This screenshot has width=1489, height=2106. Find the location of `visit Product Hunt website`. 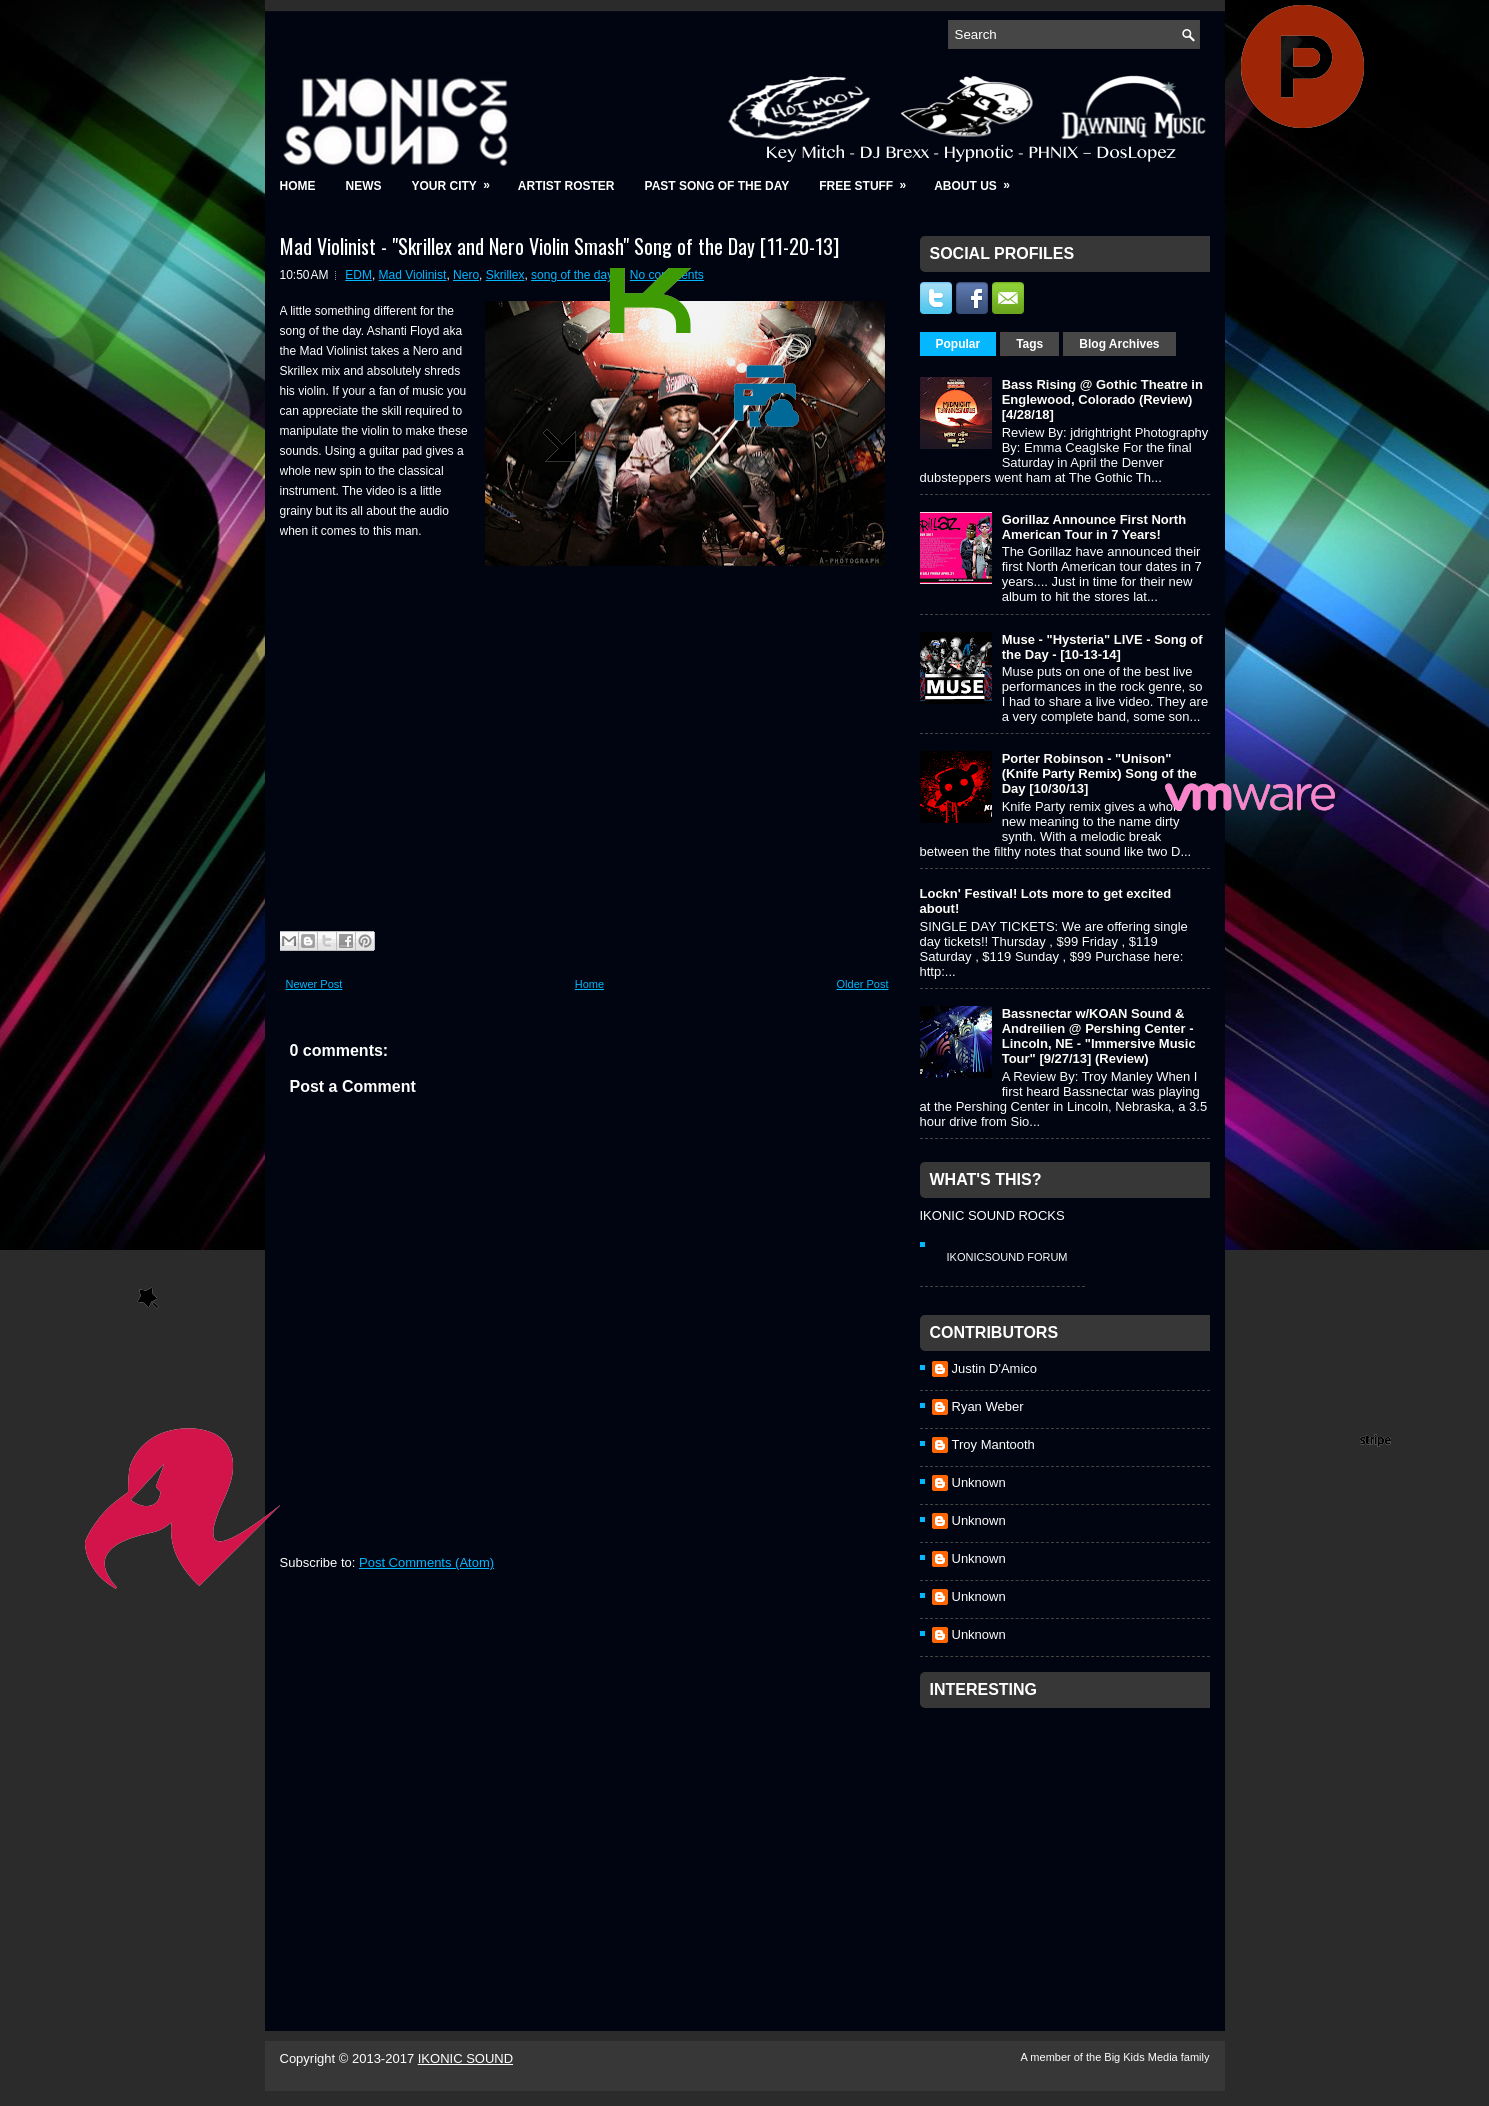

visit Product Hunt website is located at coordinates (1302, 66).